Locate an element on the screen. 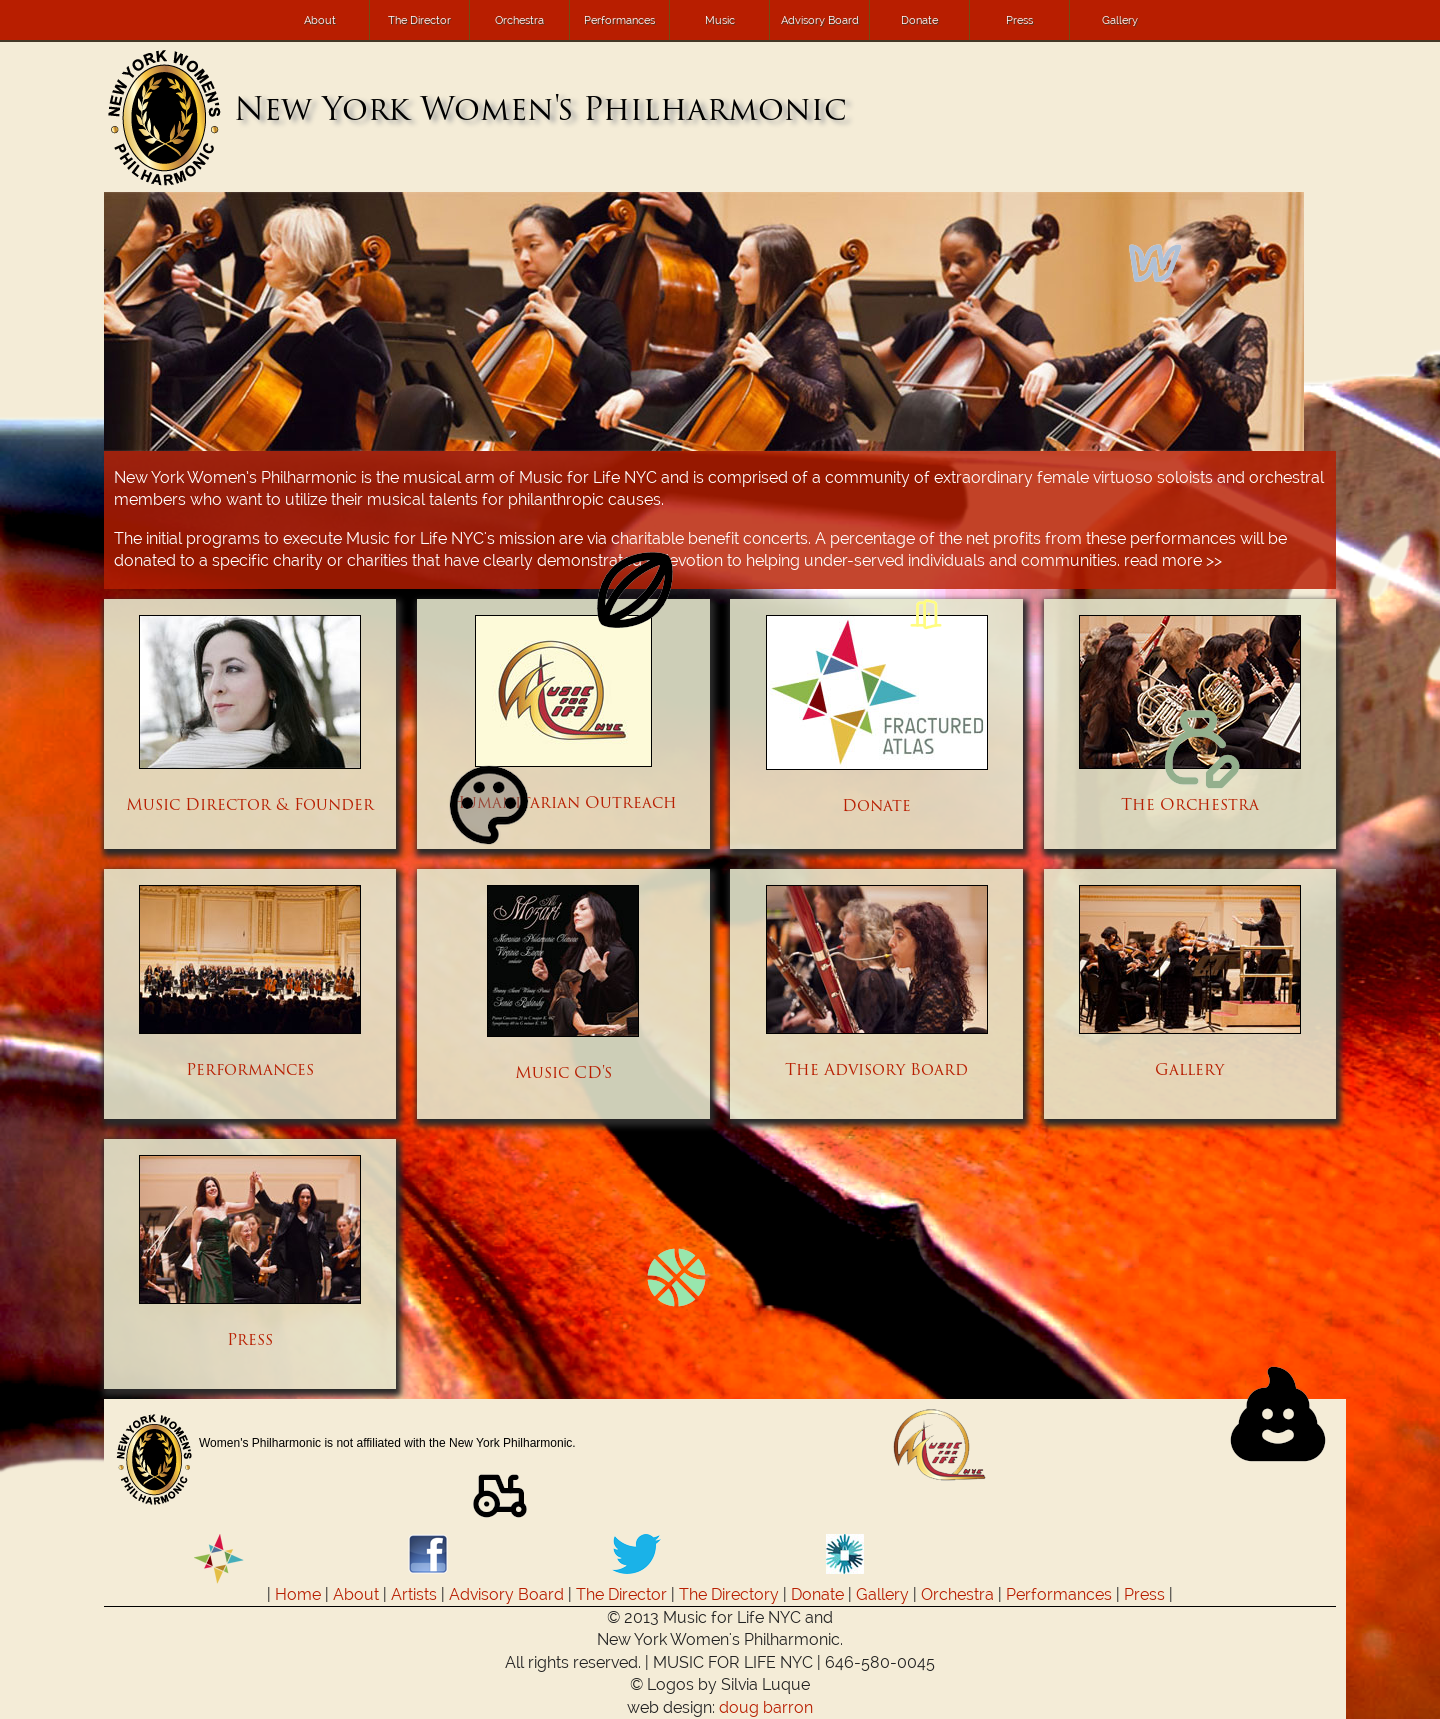 Image resolution: width=1440 pixels, height=1719 pixels. edit budget or savings details is located at coordinates (1198, 747).